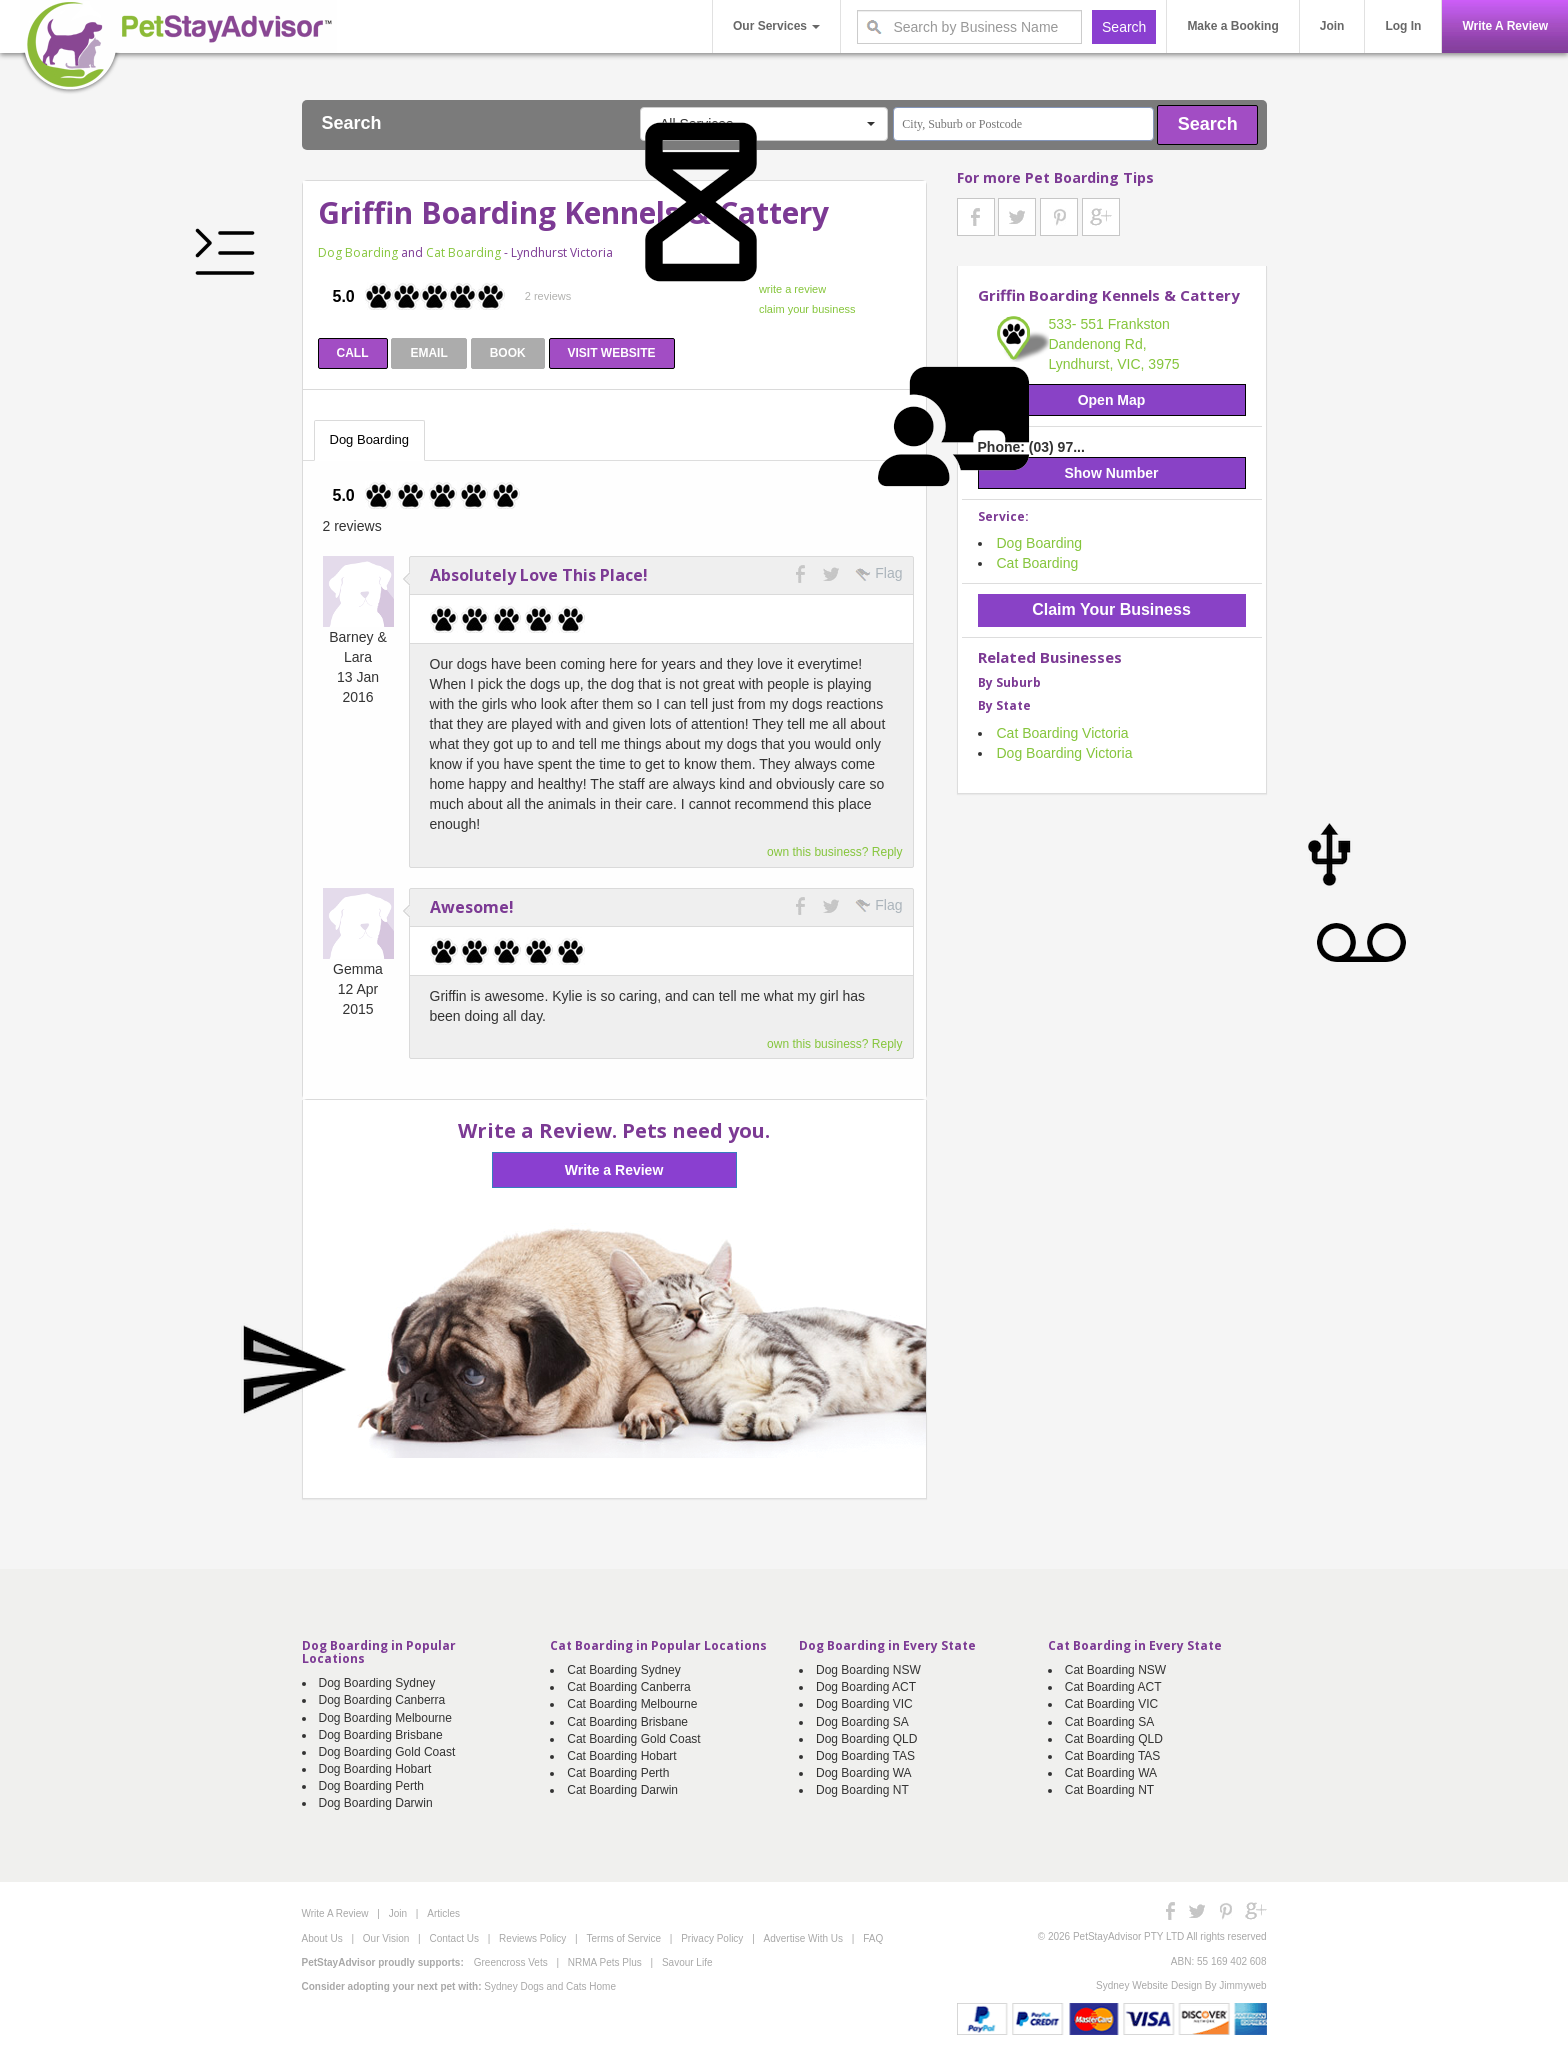 Image resolution: width=1568 pixels, height=2055 pixels. What do you see at coordinates (1361, 942) in the screenshot?
I see `access voicemail messages` at bounding box center [1361, 942].